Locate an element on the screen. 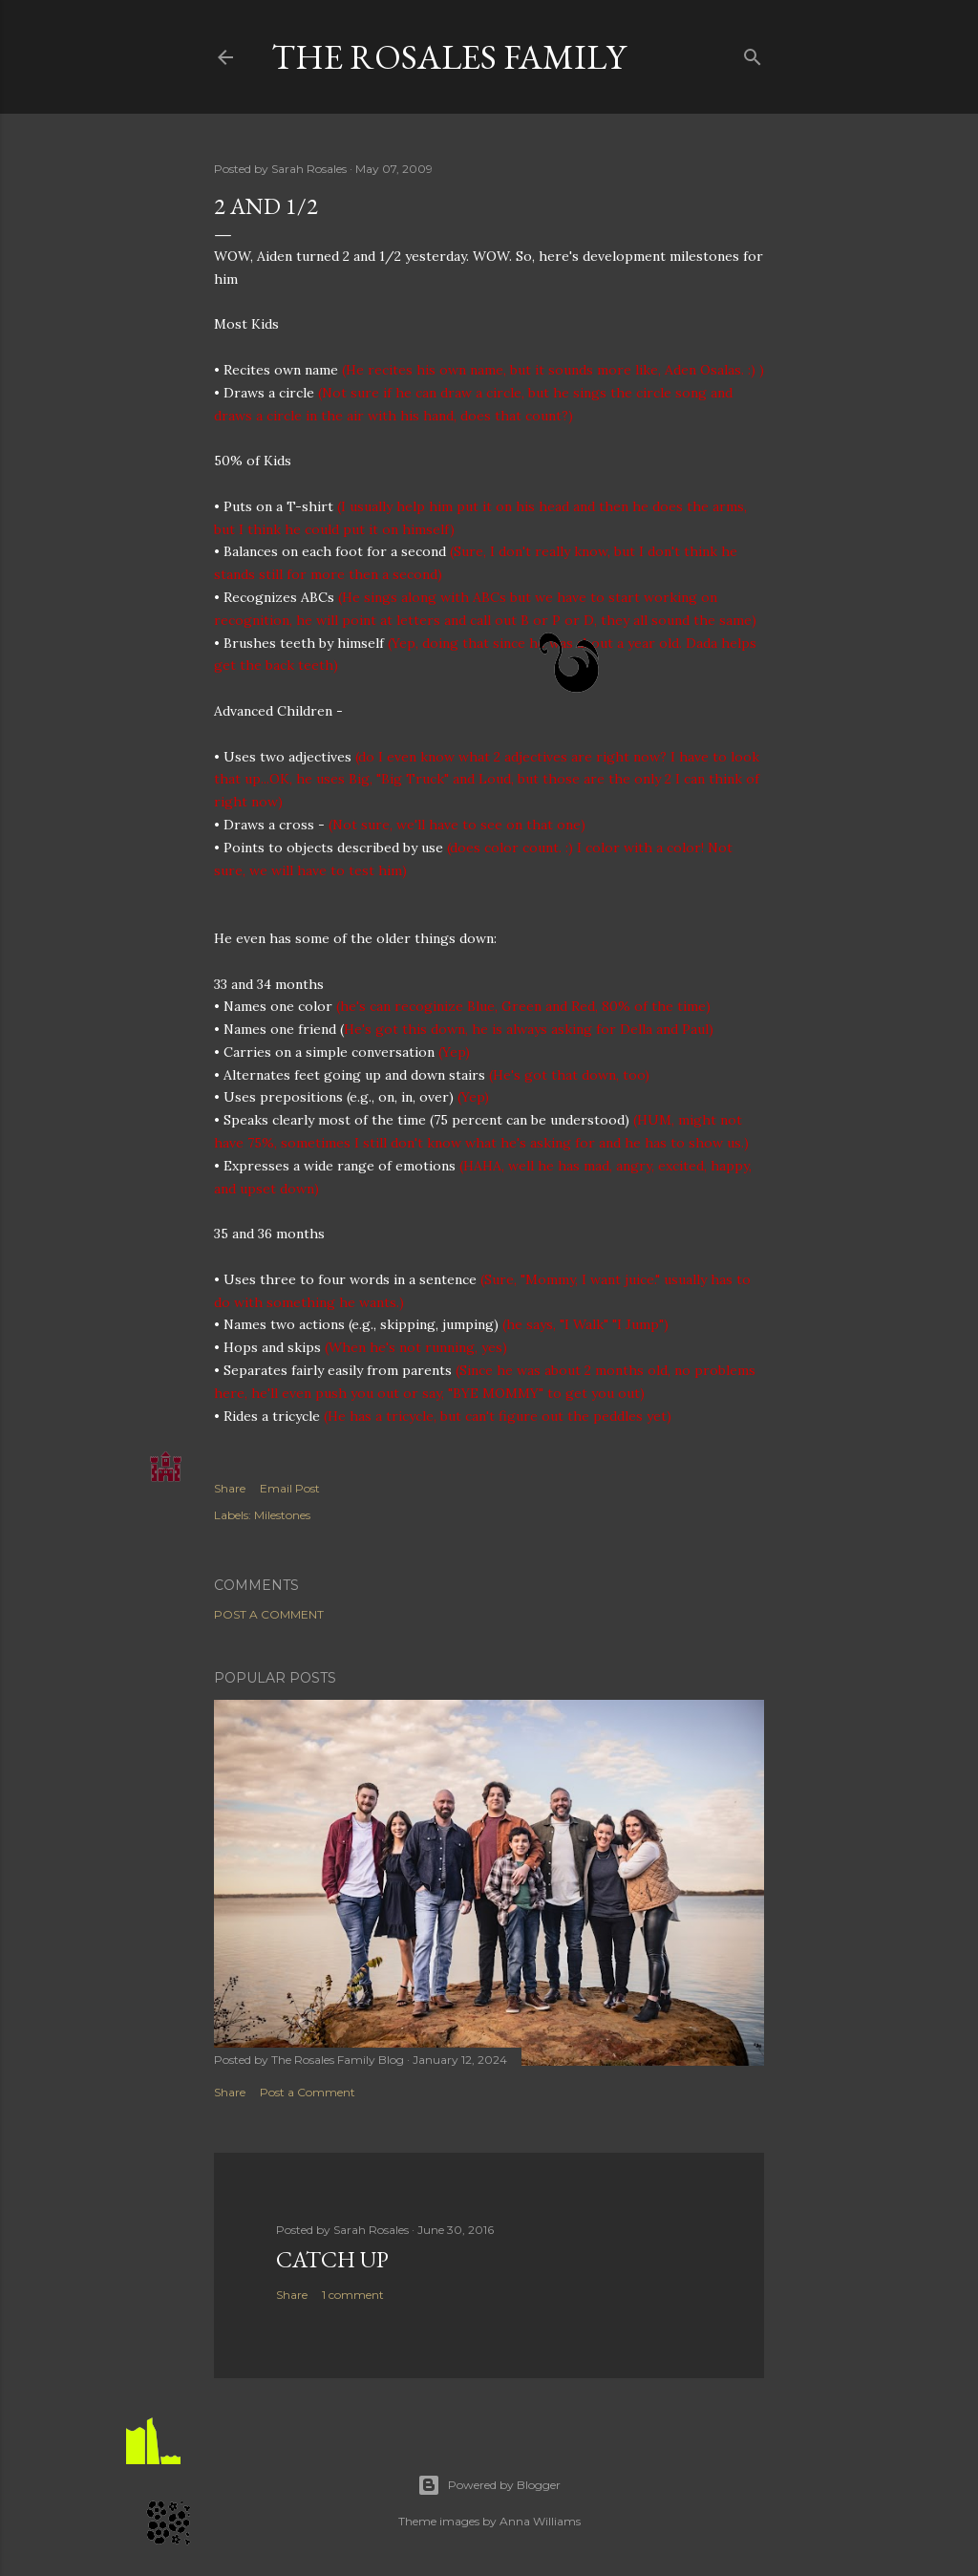 This screenshot has width=978, height=2576. indicates a fire or flame effect in a game is located at coordinates (569, 662).